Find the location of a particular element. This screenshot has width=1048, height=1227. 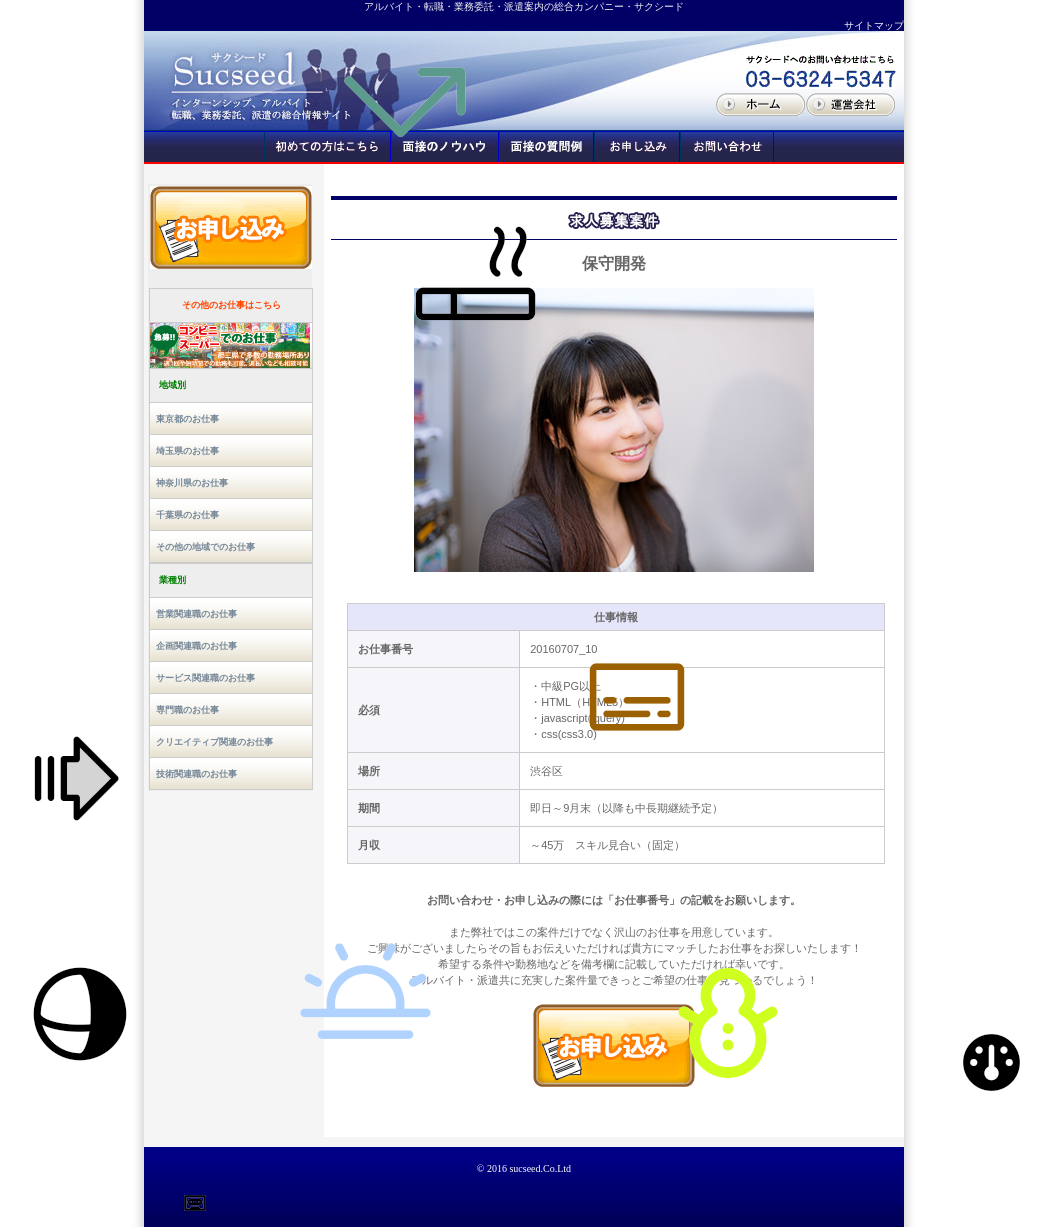

reply to a message is located at coordinates (405, 98).